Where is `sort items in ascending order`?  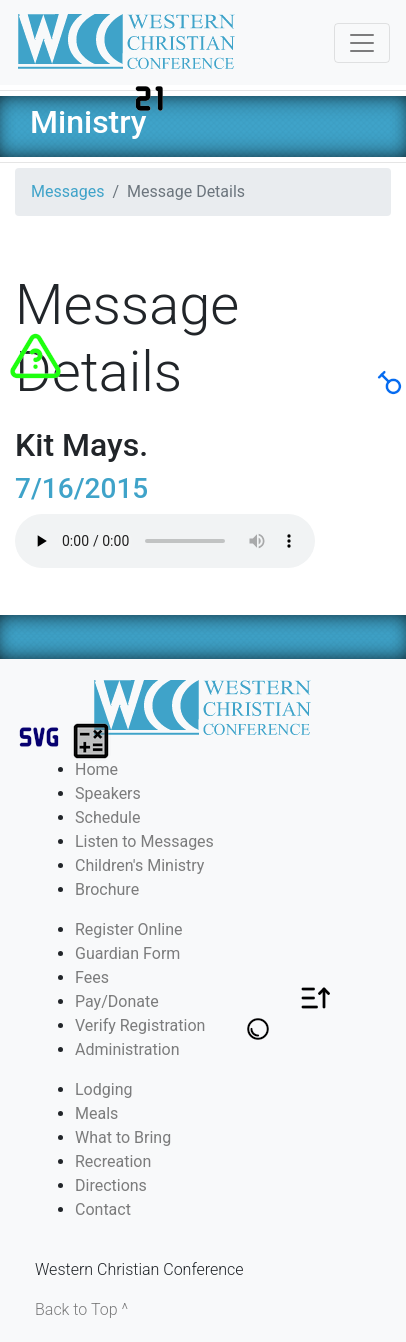
sort items in ascending order is located at coordinates (315, 998).